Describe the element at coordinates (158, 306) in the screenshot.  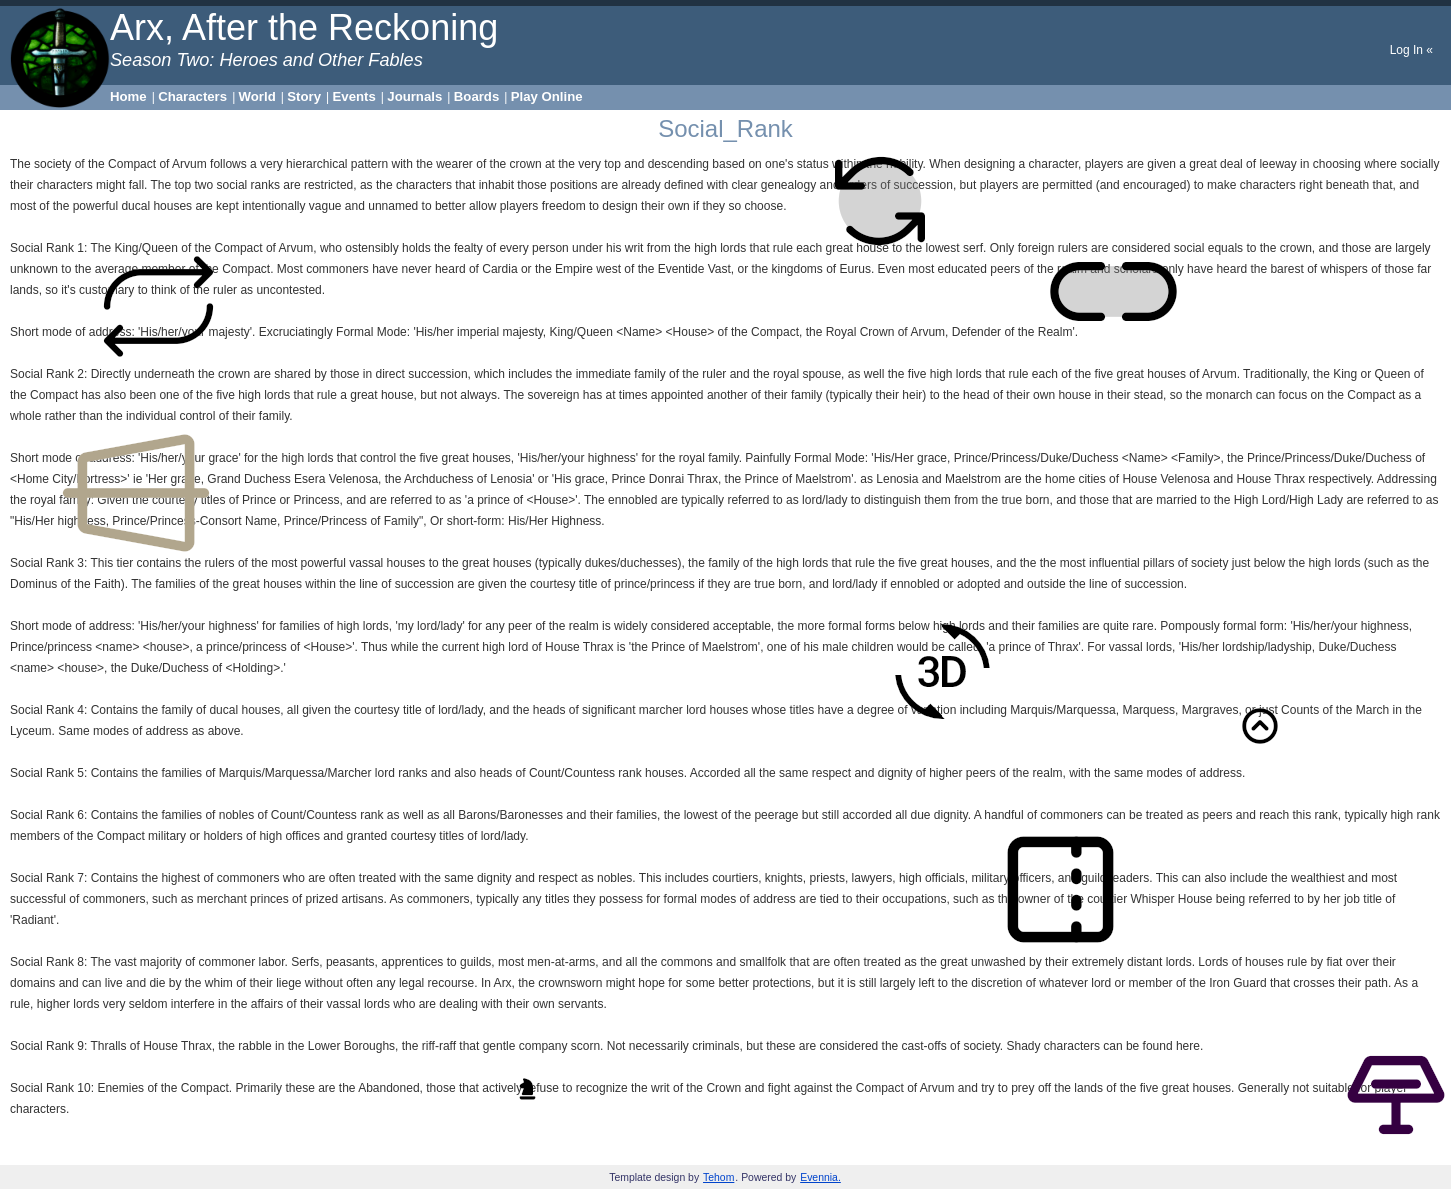
I see `enable repeat mode for media playback` at that location.